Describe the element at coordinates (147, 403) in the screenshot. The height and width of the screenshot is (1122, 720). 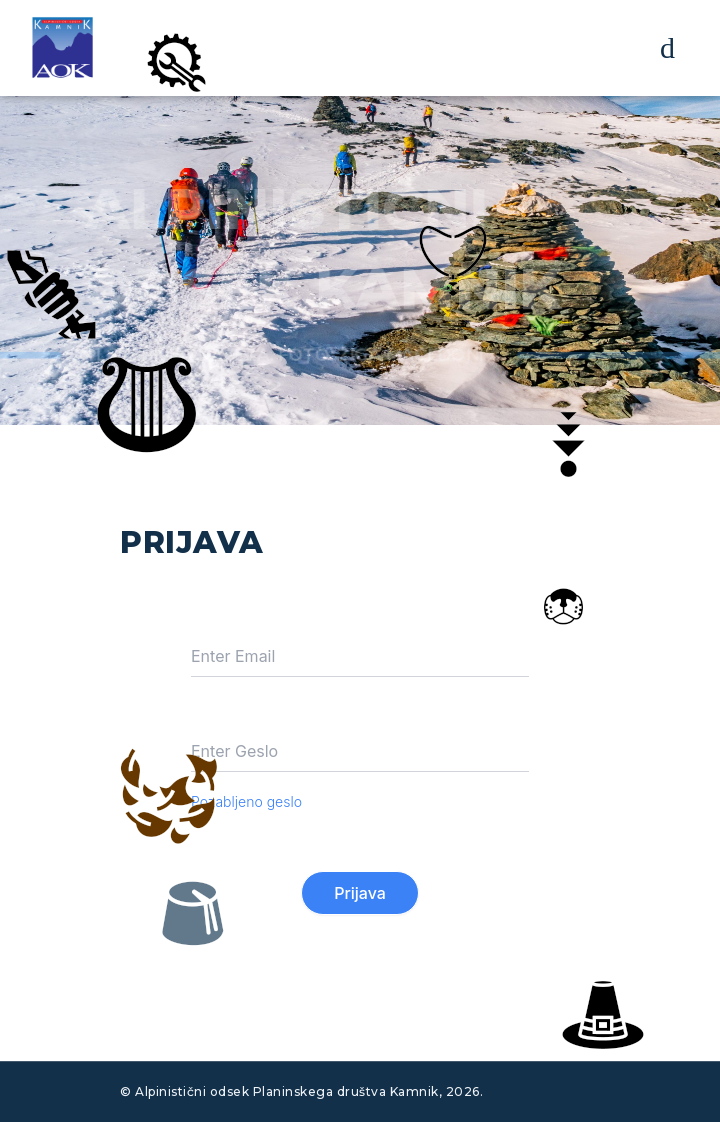
I see `access music or audio features` at that location.